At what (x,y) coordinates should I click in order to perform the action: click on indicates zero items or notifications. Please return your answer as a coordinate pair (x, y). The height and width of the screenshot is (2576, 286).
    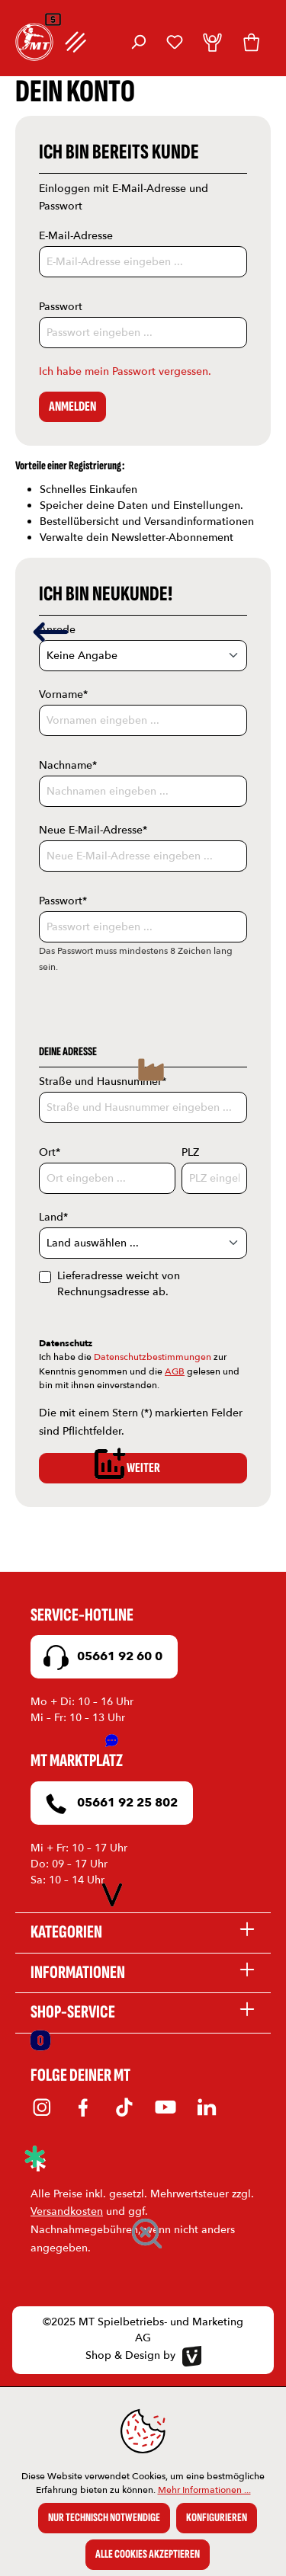
    Looking at the image, I should click on (40, 2040).